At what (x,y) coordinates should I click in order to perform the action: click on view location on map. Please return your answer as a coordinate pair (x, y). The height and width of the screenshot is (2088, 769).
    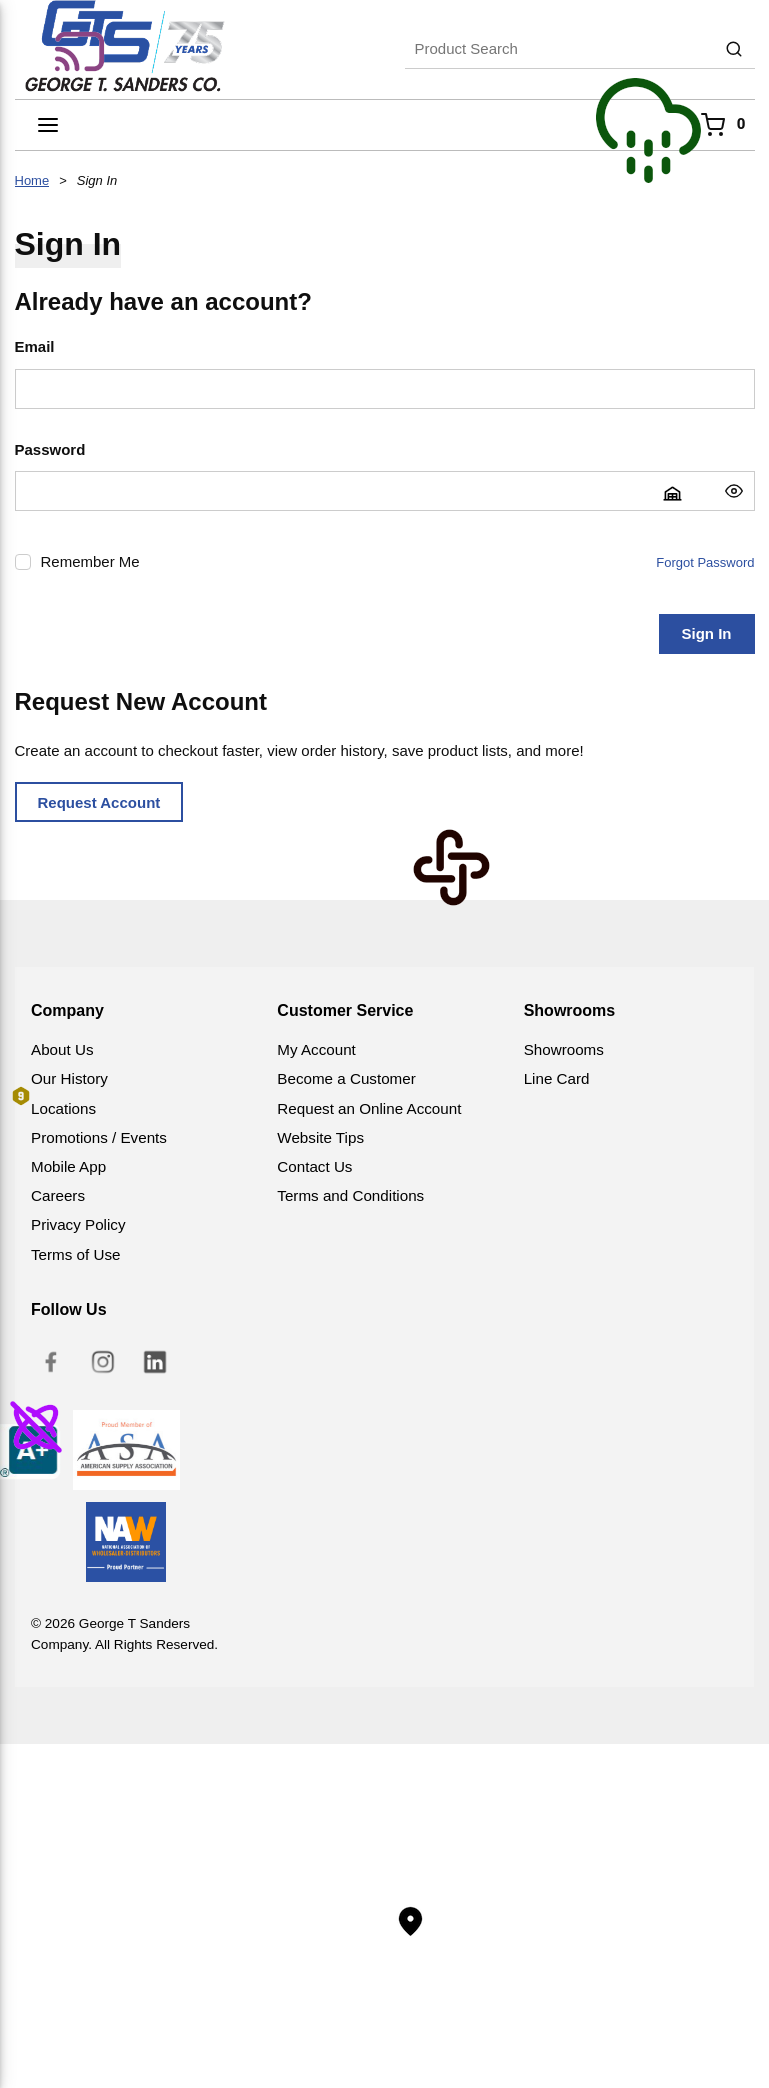
    Looking at the image, I should click on (410, 1921).